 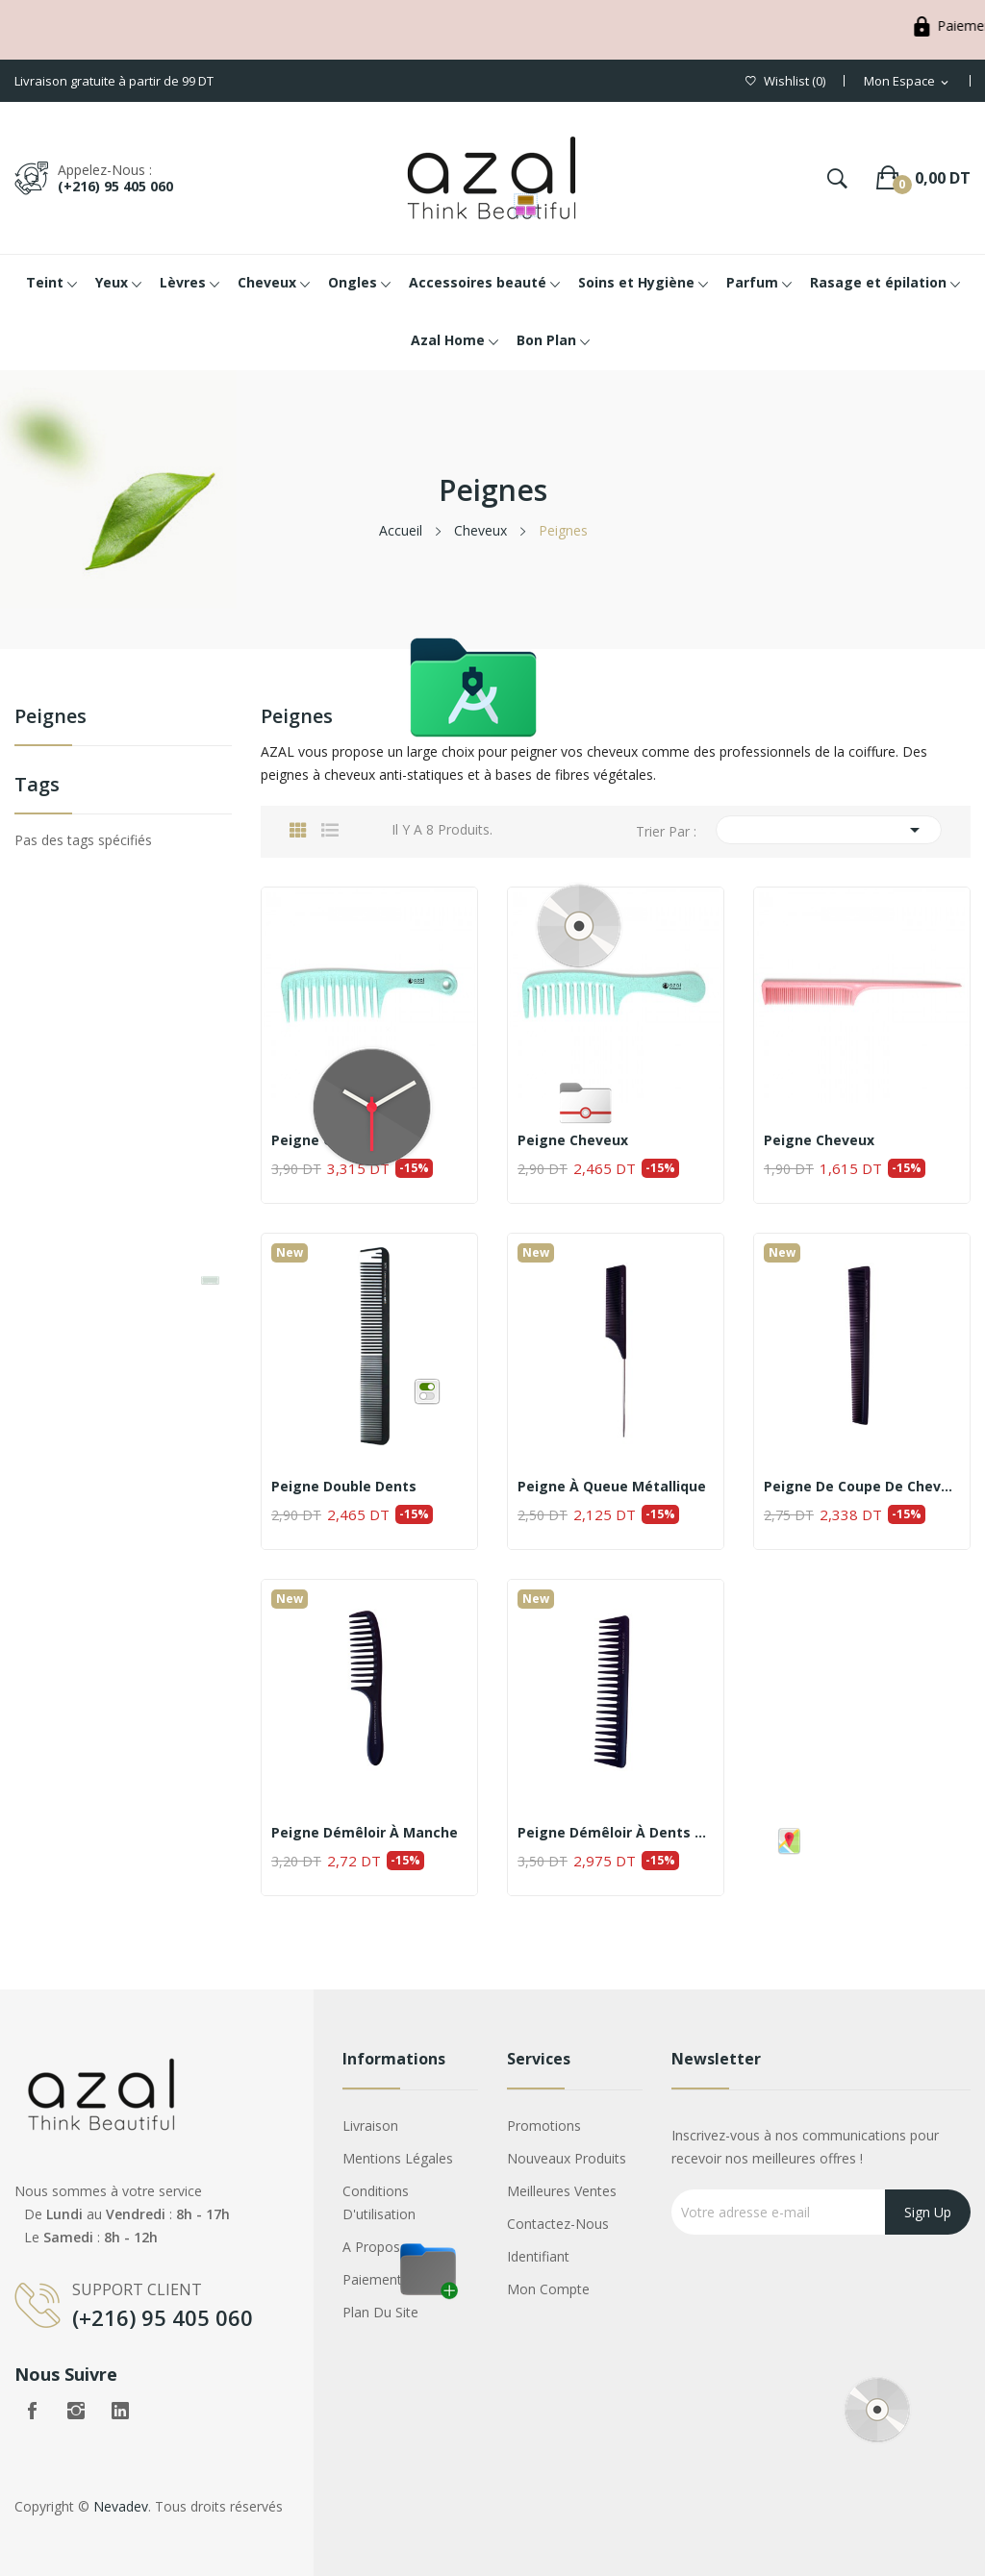 What do you see at coordinates (427, 1391) in the screenshot?
I see `open gnome tweaks settings` at bounding box center [427, 1391].